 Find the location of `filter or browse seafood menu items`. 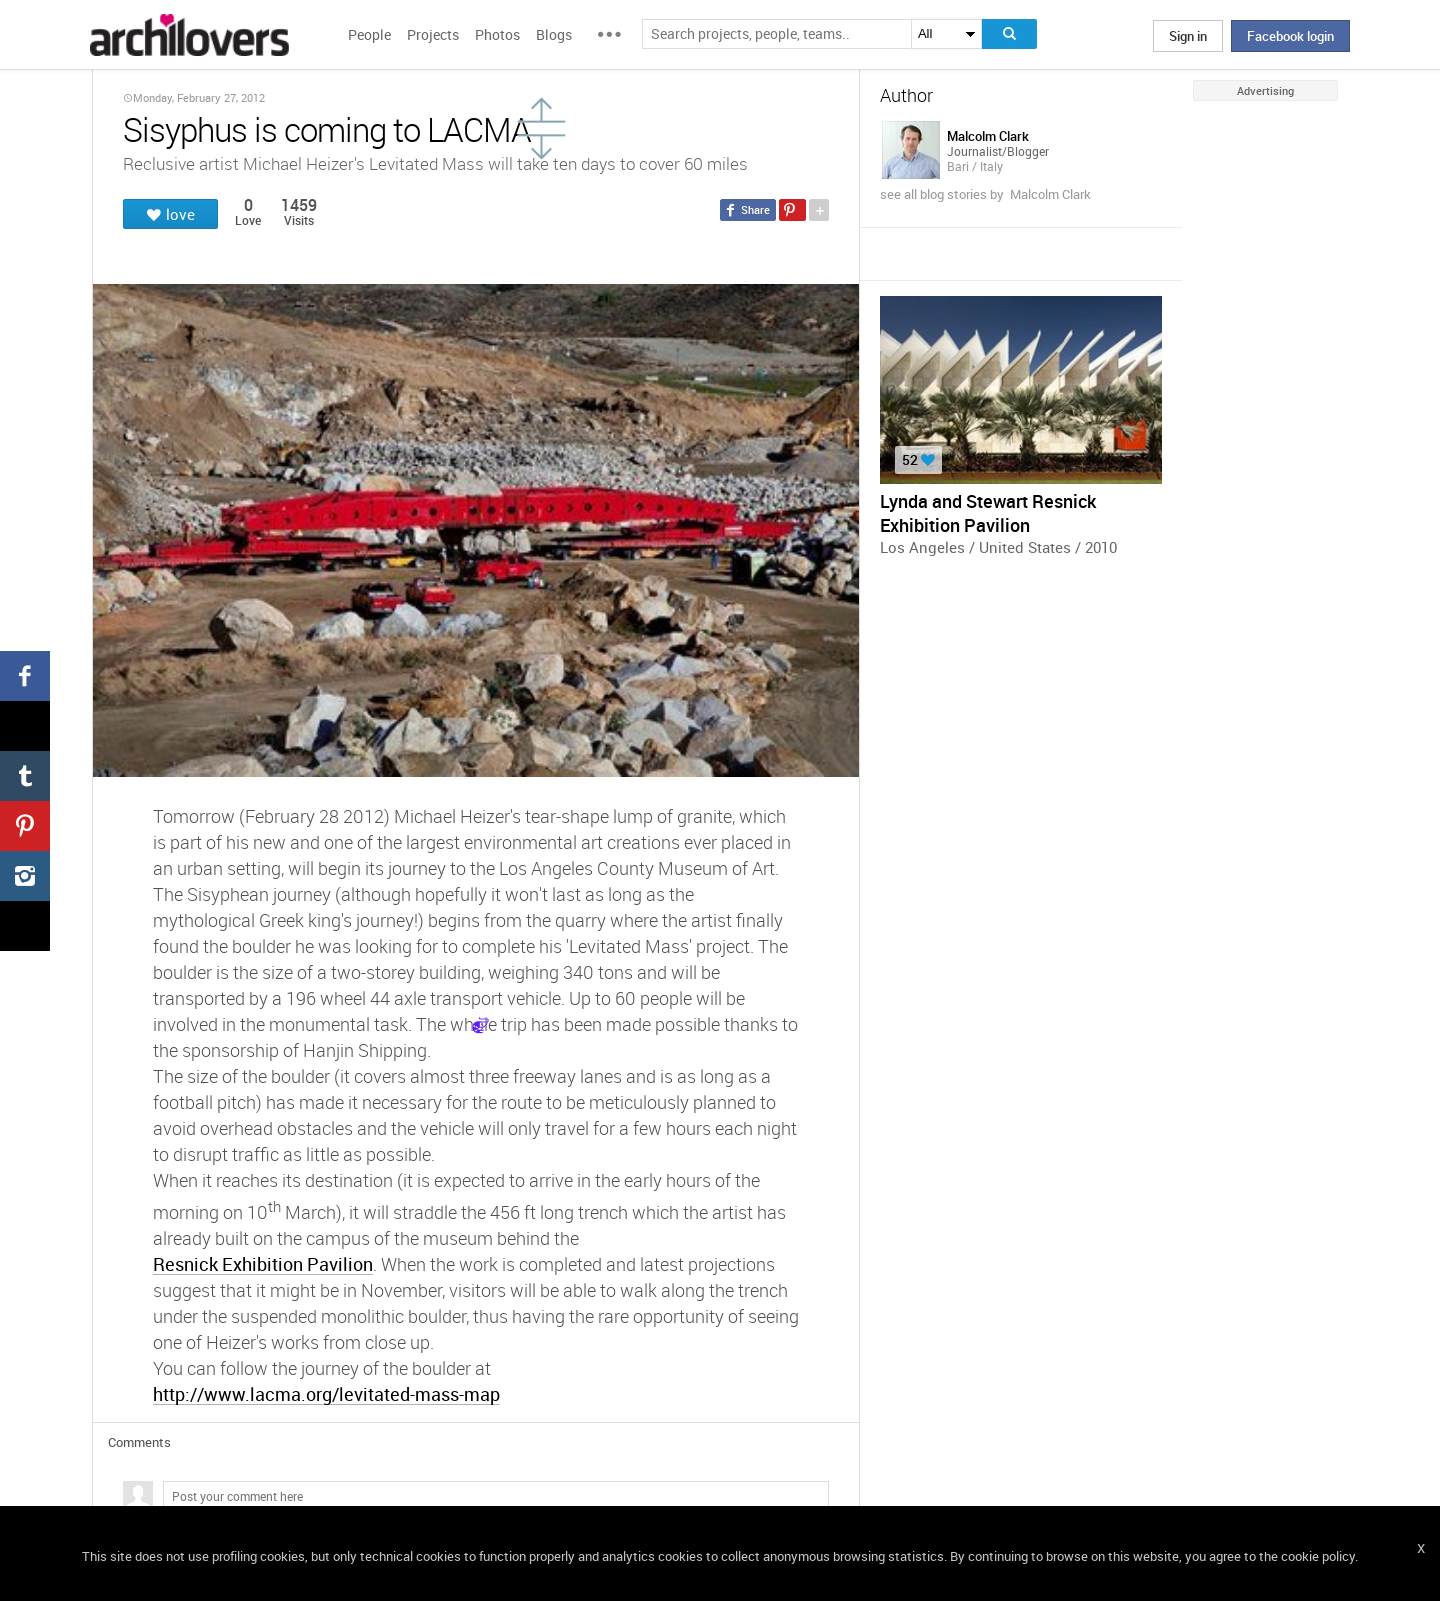

filter or browse seafood menu items is located at coordinates (480, 1025).